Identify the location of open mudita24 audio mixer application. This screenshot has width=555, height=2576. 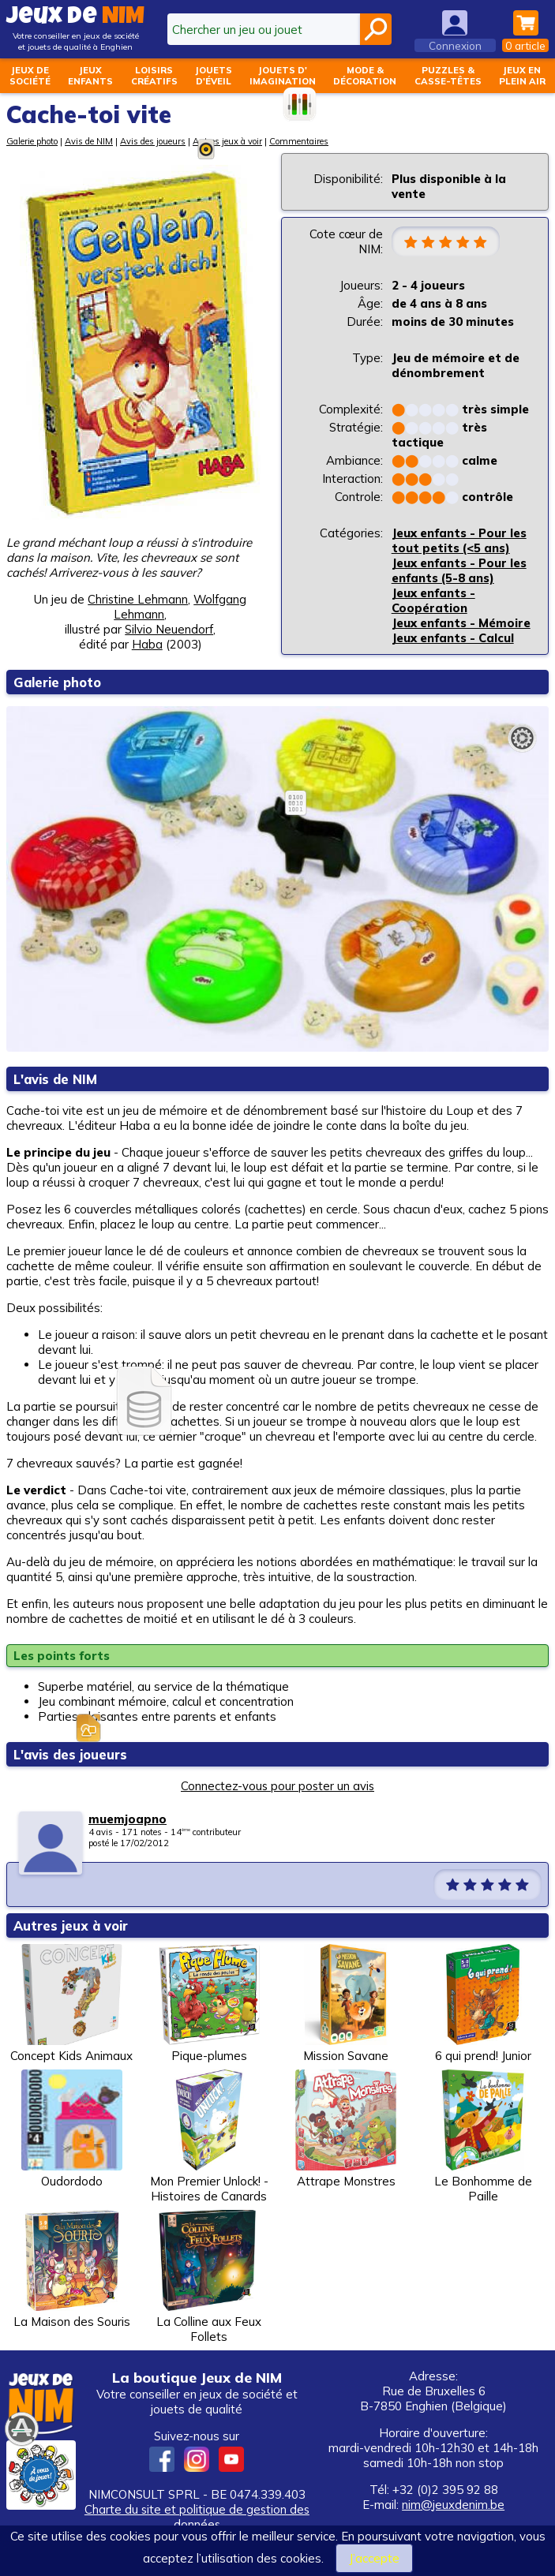
(299, 103).